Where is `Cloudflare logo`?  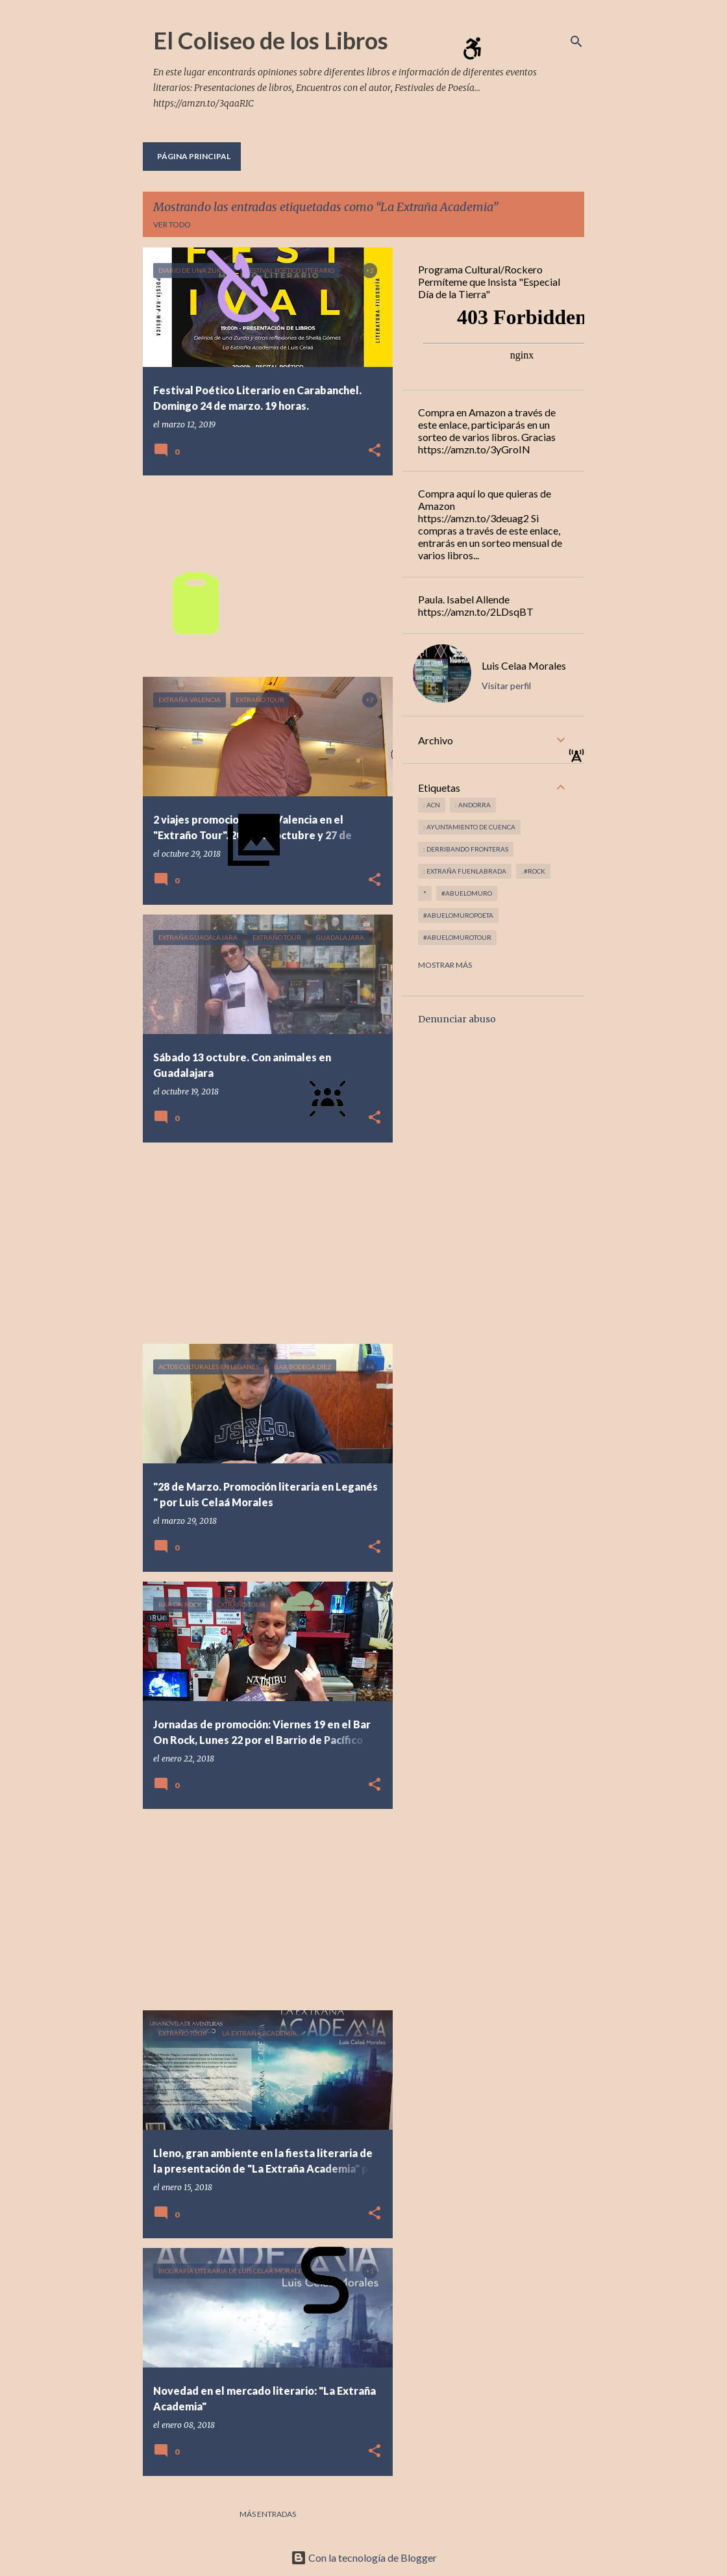
Cloudflare logo is located at coordinates (302, 1602).